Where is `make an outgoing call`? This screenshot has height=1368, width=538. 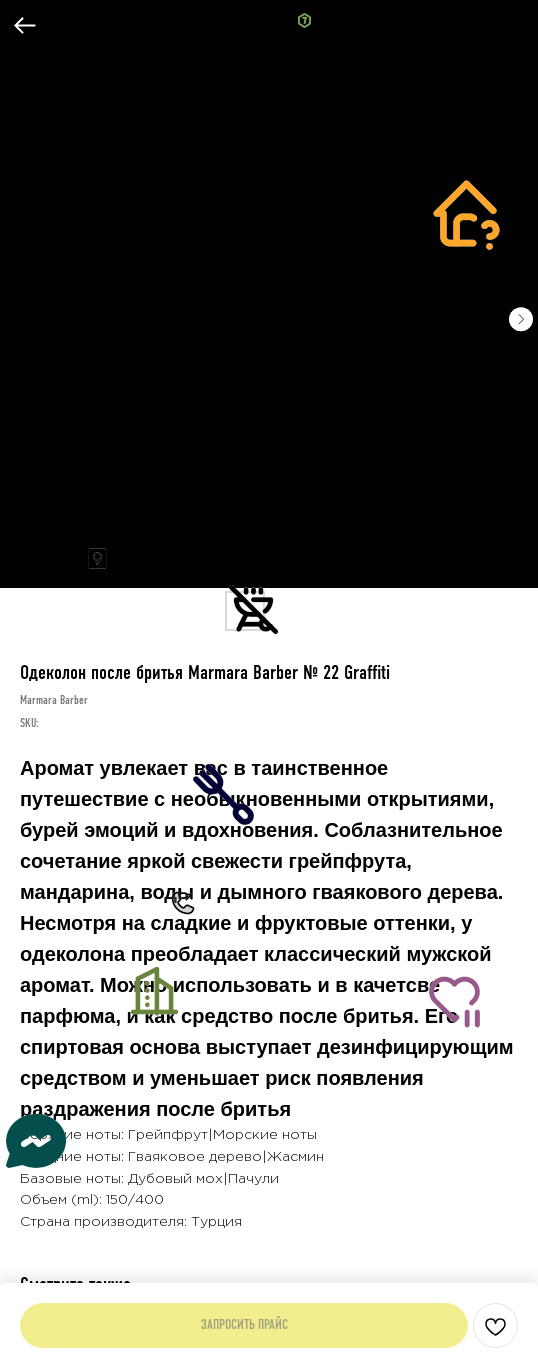 make an outgoing call is located at coordinates (183, 902).